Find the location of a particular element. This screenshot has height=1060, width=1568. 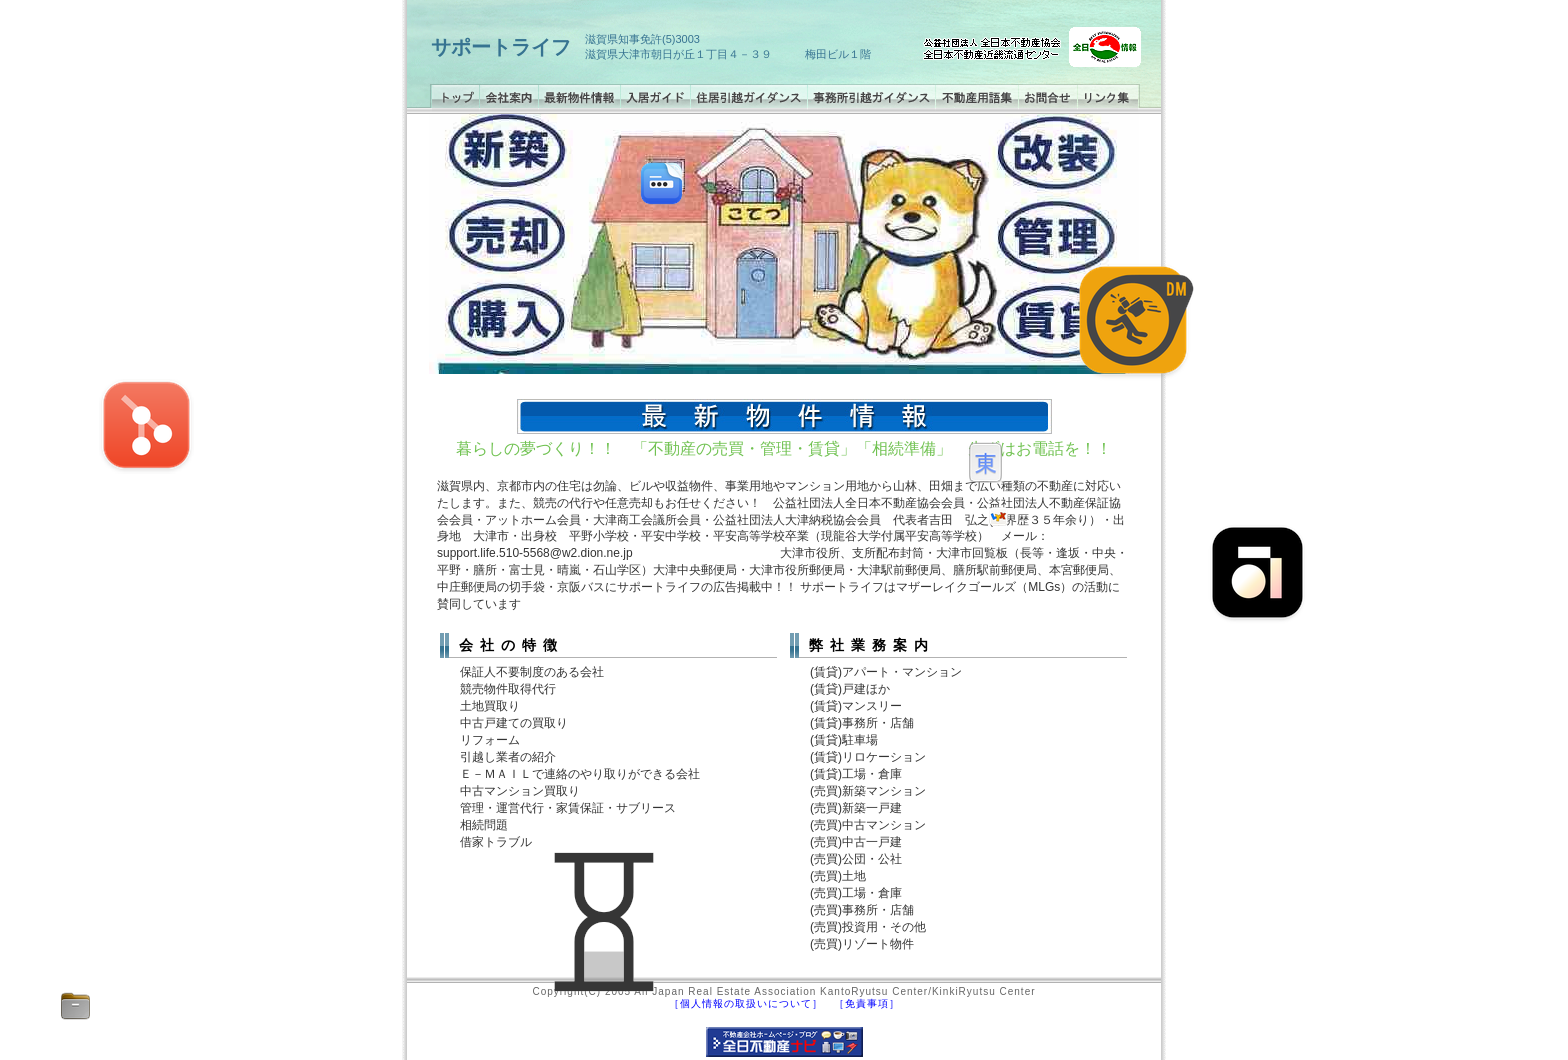

open LyX document processor is located at coordinates (998, 516).